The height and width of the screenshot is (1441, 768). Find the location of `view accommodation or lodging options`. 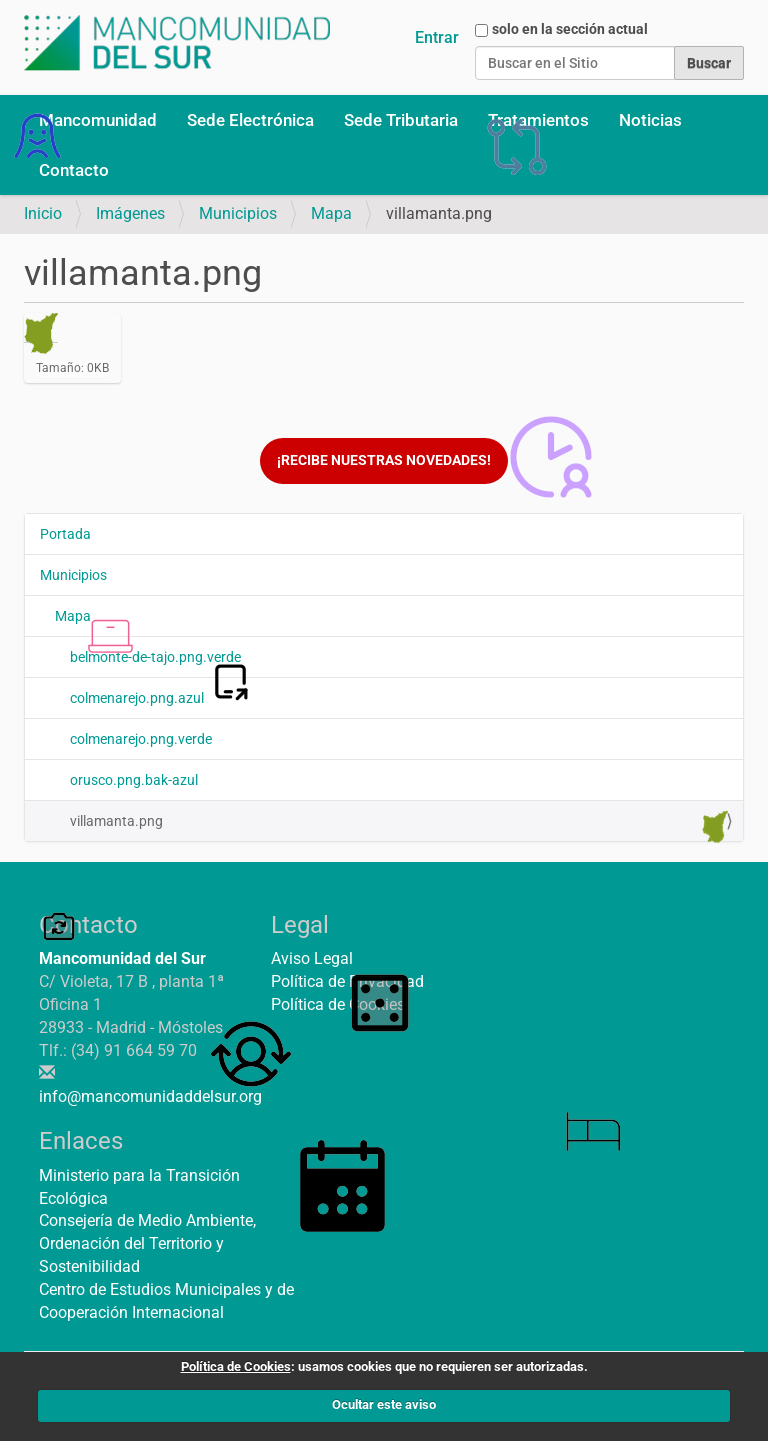

view accommodation or lodging options is located at coordinates (591, 1131).